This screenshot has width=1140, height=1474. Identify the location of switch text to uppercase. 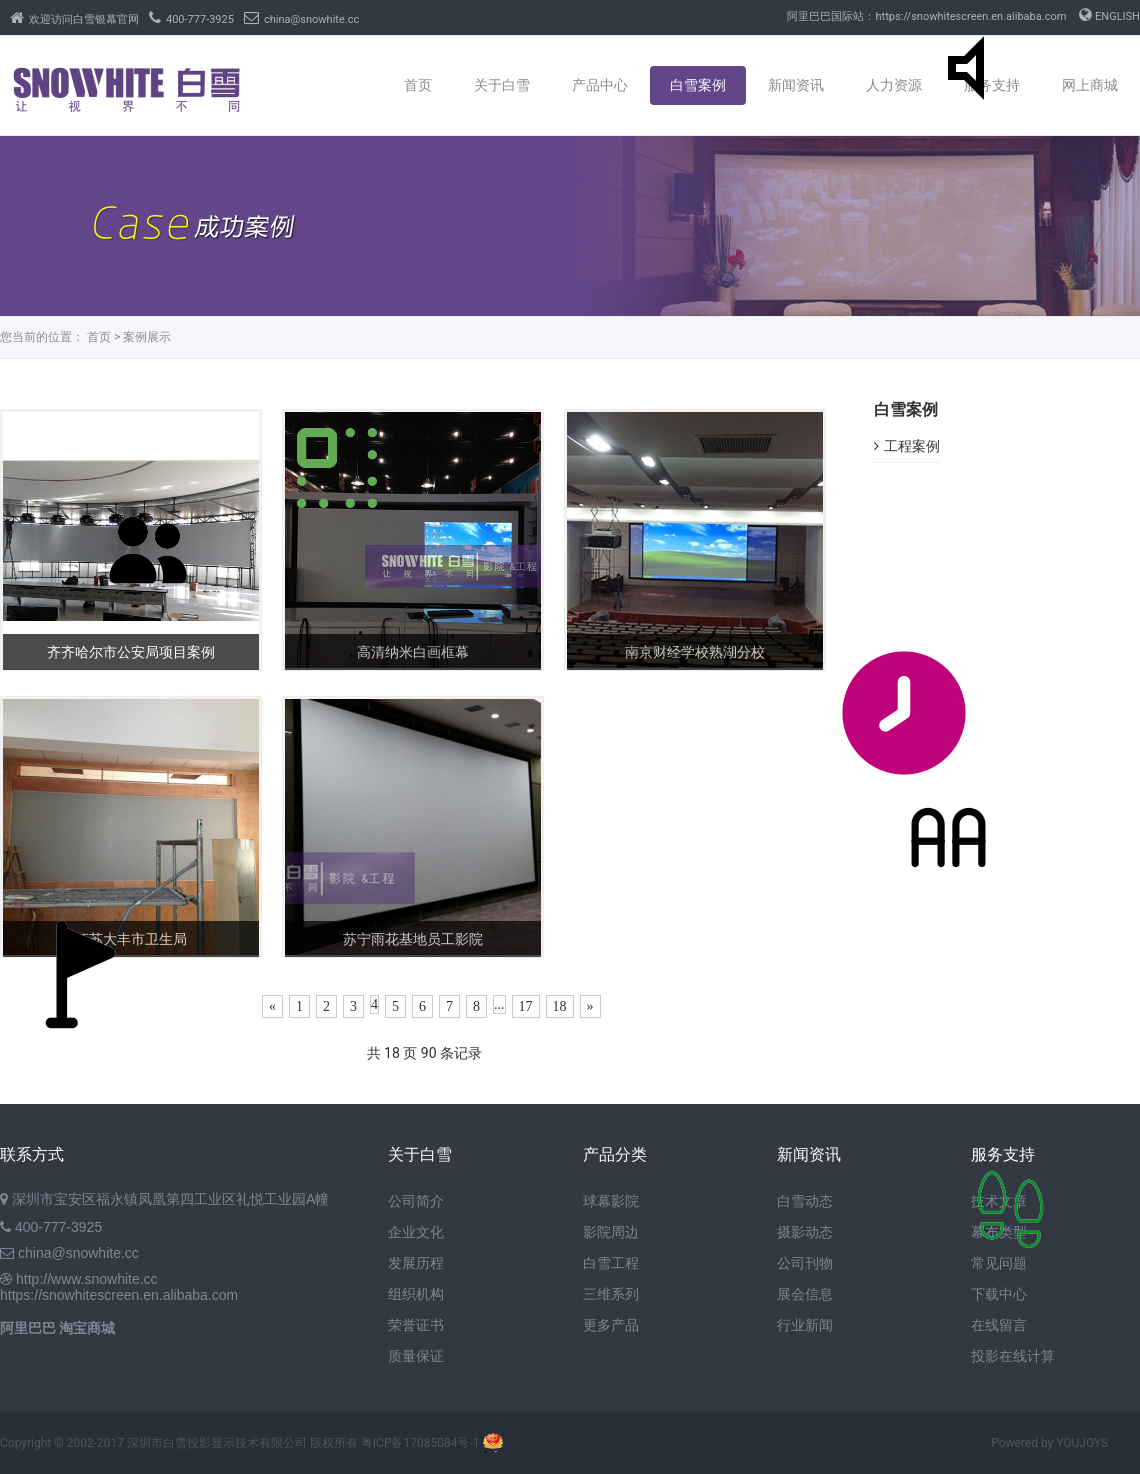
(948, 837).